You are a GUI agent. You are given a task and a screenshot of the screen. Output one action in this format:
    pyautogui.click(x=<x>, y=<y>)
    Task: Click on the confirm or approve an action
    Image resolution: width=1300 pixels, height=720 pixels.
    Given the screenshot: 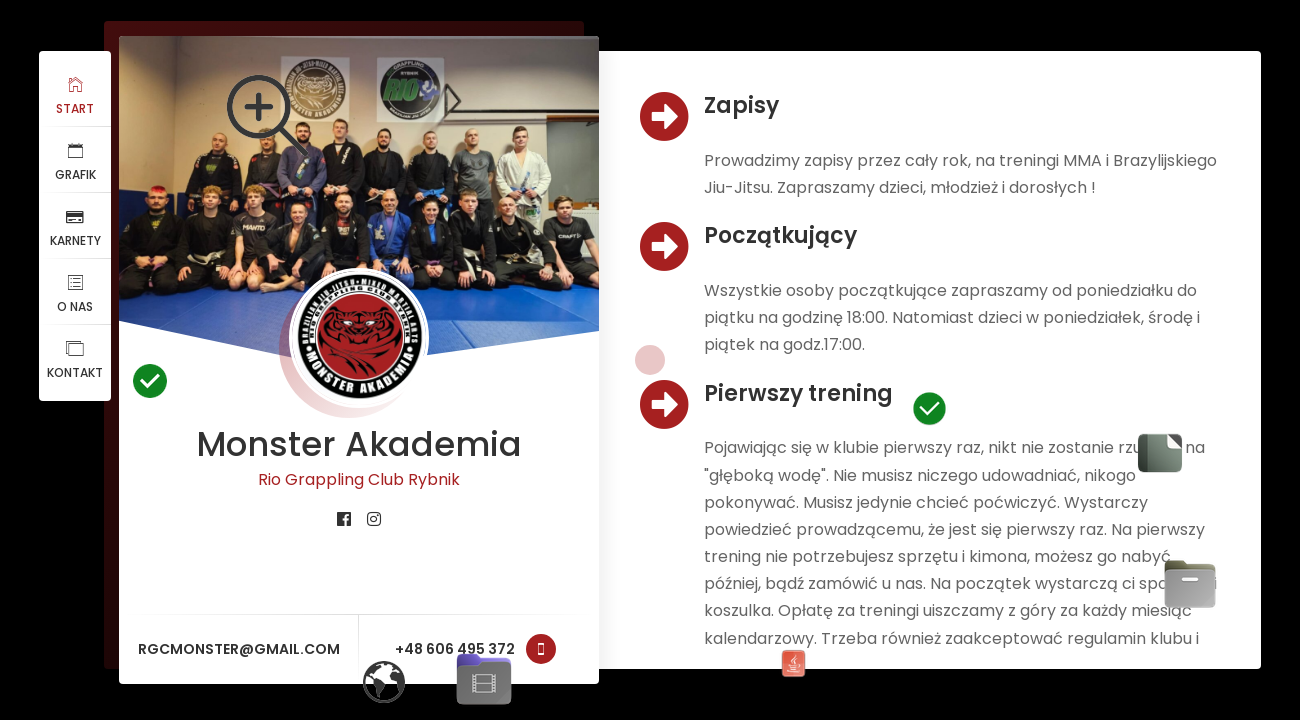 What is the action you would take?
    pyautogui.click(x=150, y=381)
    